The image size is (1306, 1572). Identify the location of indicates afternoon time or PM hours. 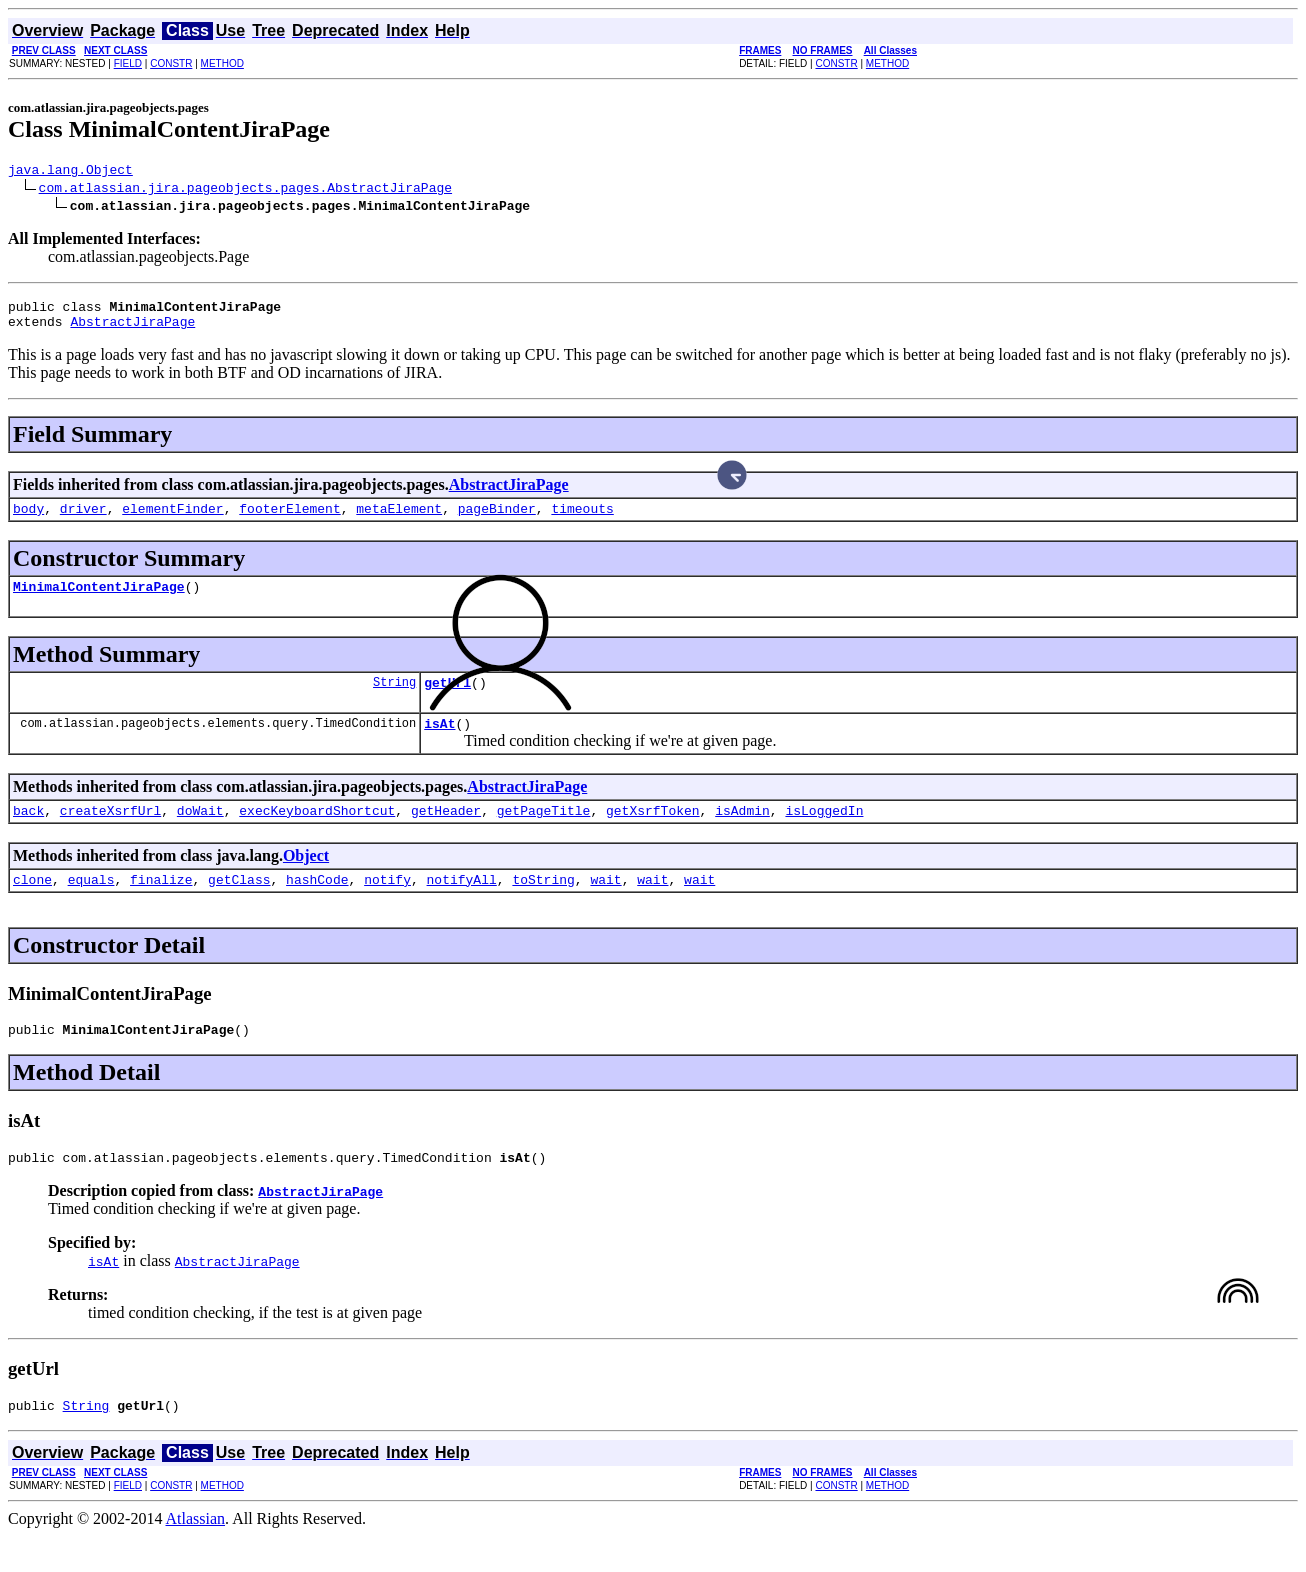
(732, 475).